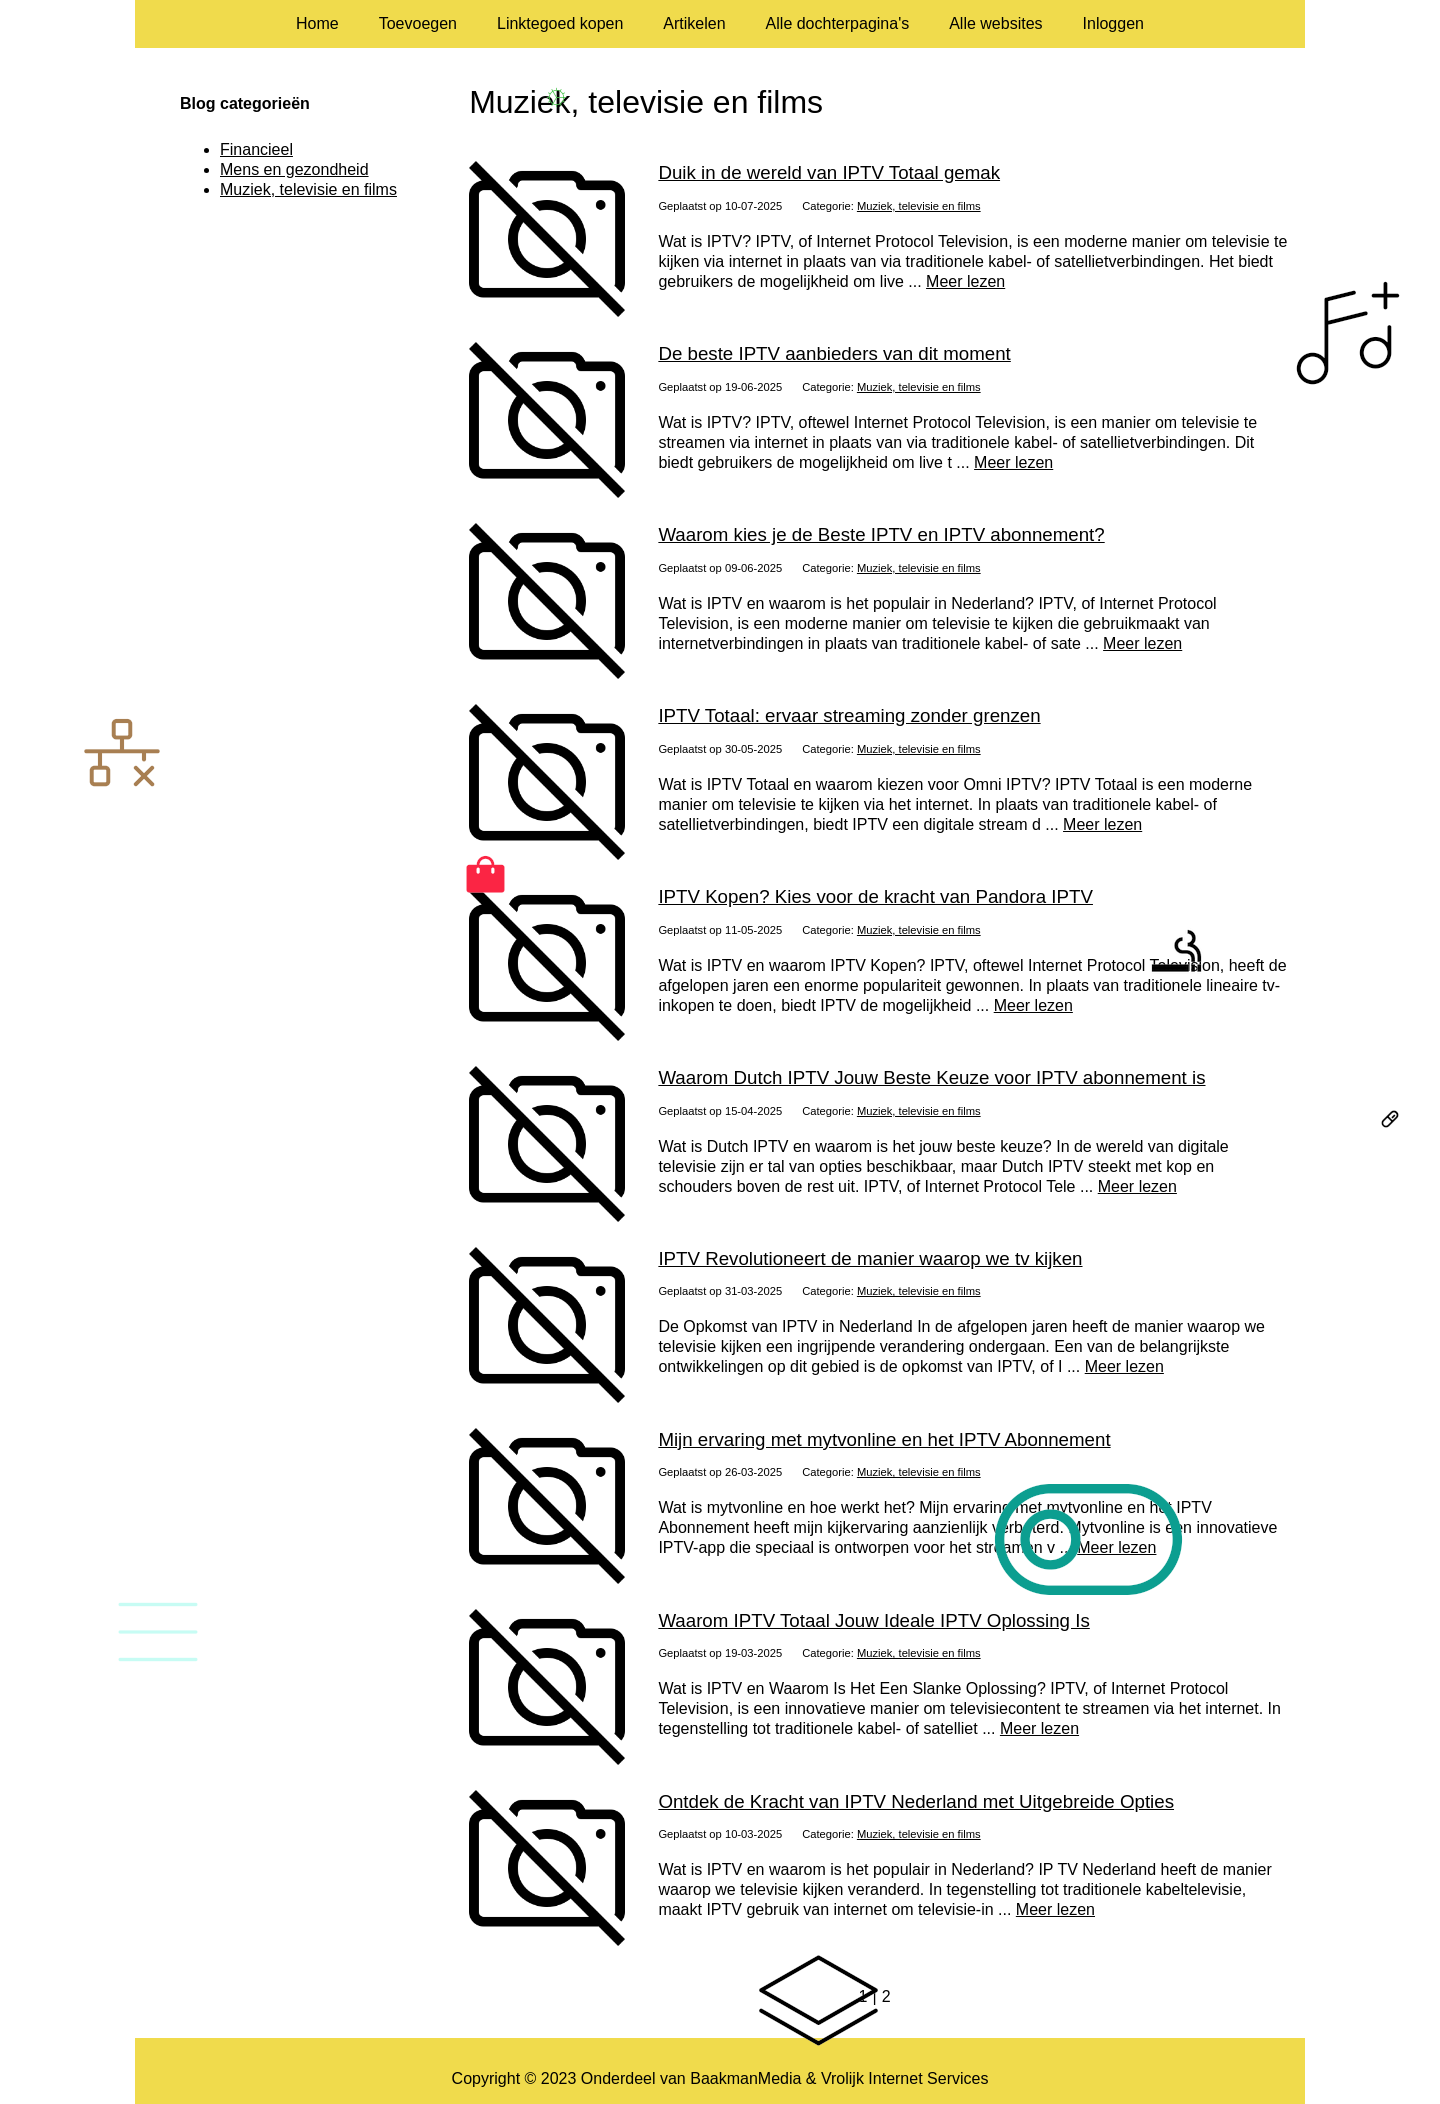  Describe the element at coordinates (1088, 1539) in the screenshot. I see `toggle switch in off position` at that location.